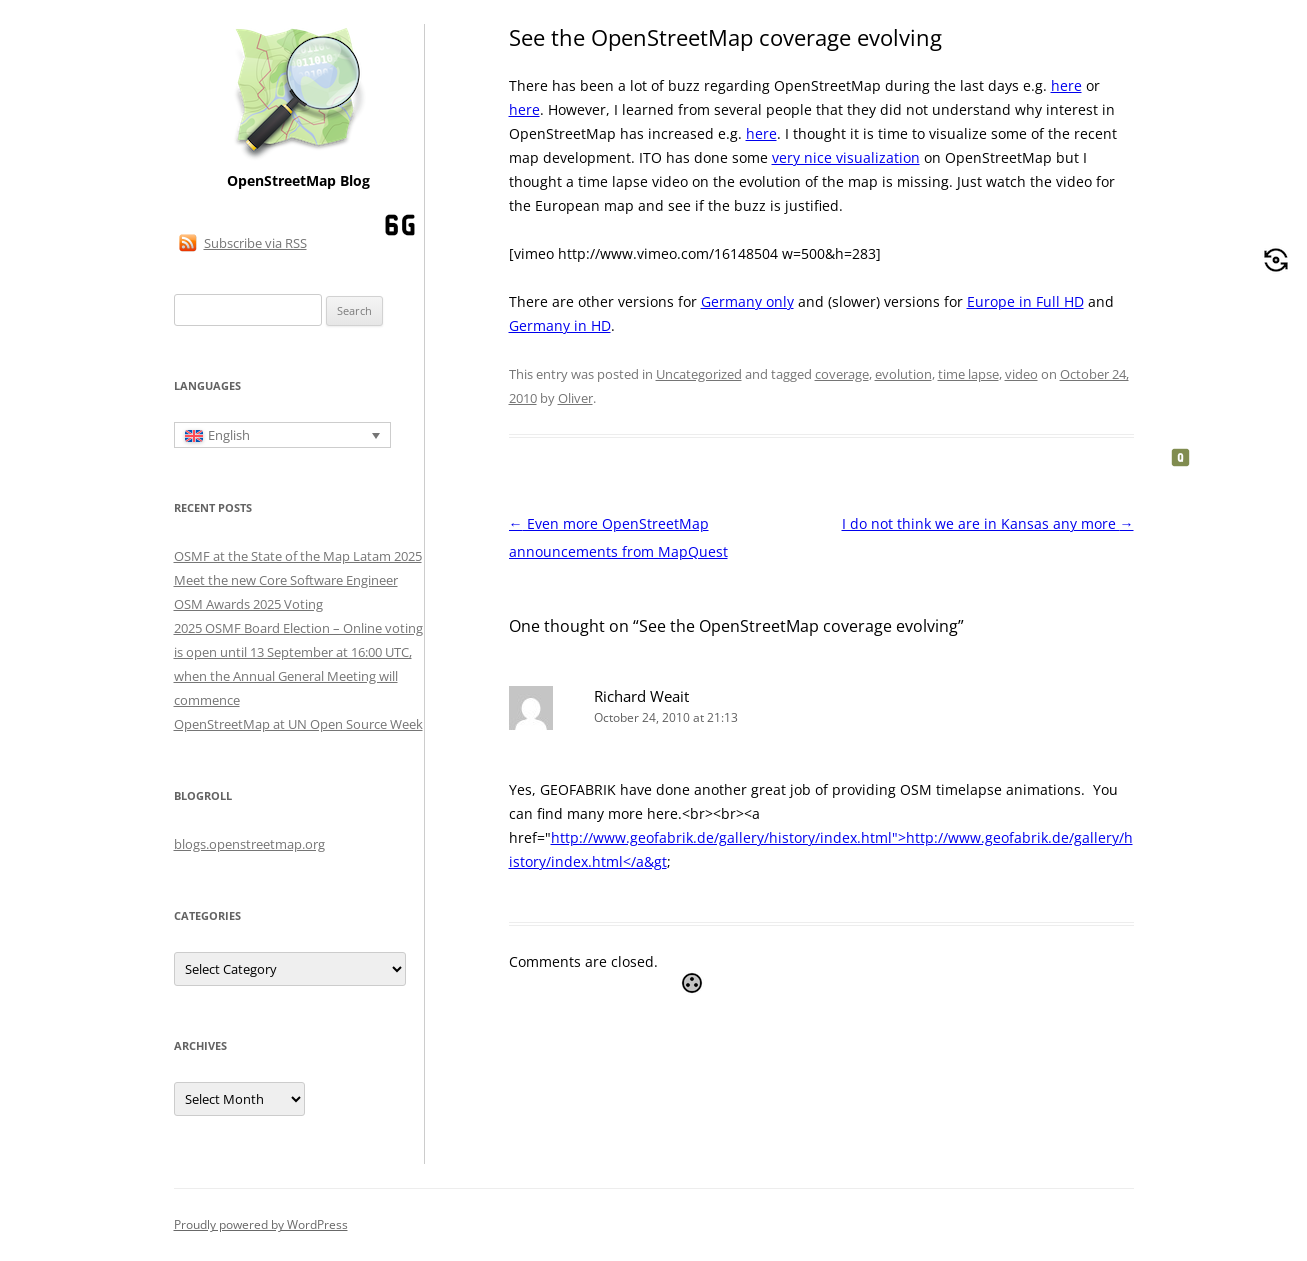 The height and width of the screenshot is (1261, 1307). I want to click on represents the letter Q in a keyboard or text input, so click(1180, 457).